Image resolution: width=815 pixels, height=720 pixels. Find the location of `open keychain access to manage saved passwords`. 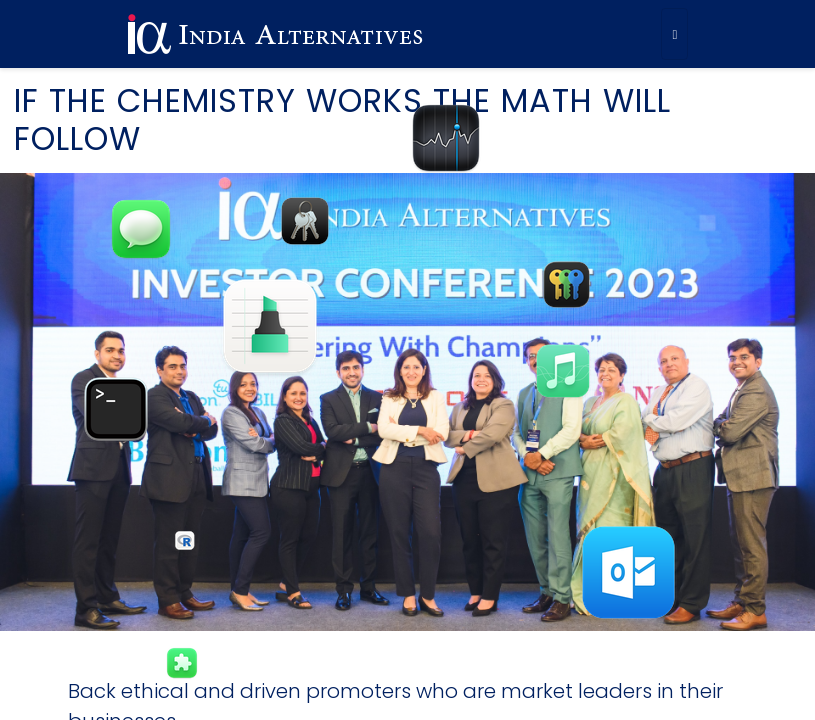

open keychain access to manage saved passwords is located at coordinates (305, 221).